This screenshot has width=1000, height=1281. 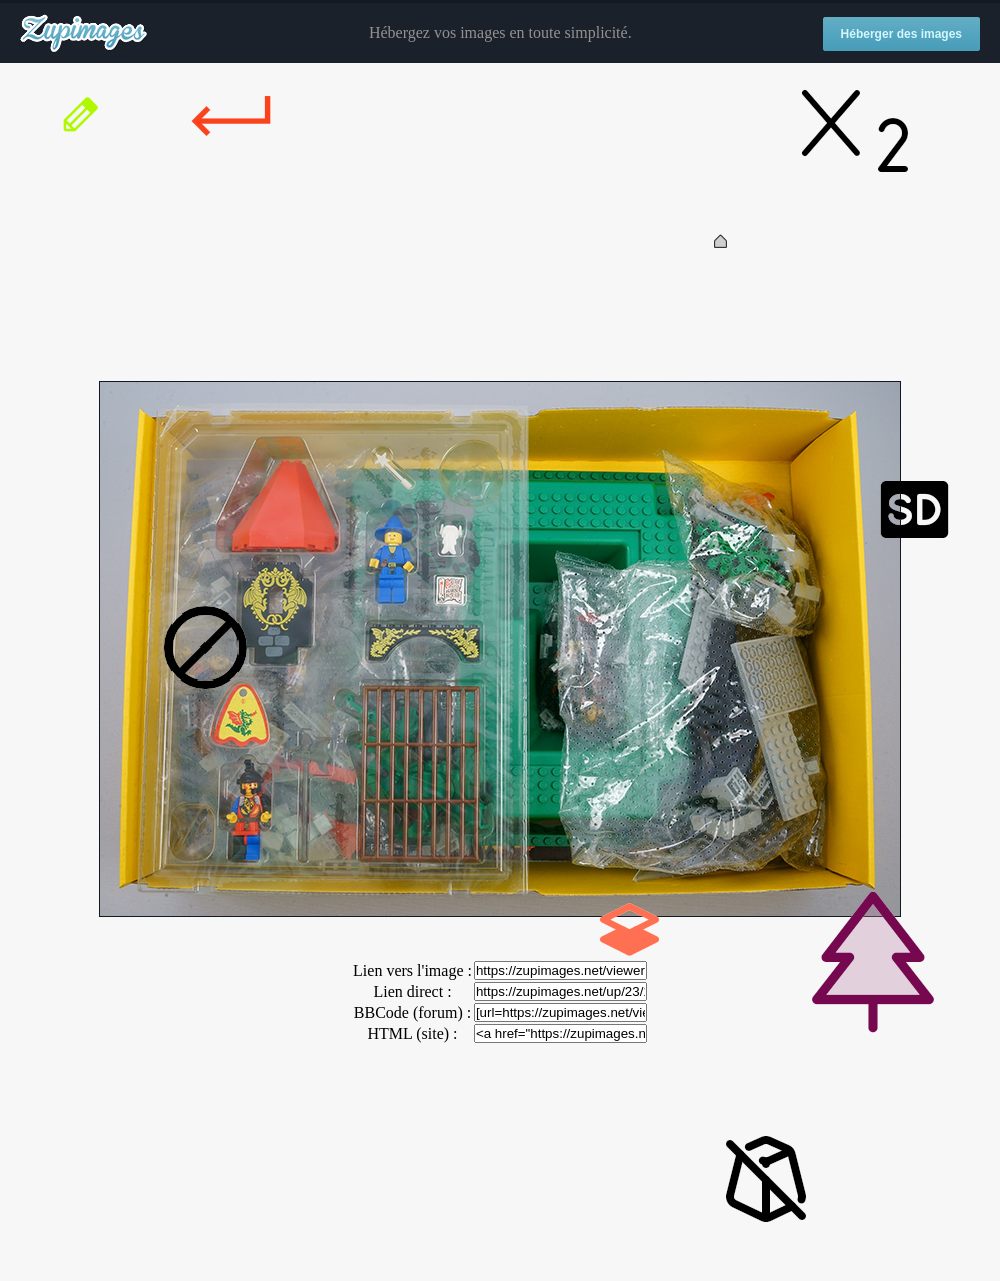 What do you see at coordinates (873, 962) in the screenshot?
I see `represents nature or environmental features` at bounding box center [873, 962].